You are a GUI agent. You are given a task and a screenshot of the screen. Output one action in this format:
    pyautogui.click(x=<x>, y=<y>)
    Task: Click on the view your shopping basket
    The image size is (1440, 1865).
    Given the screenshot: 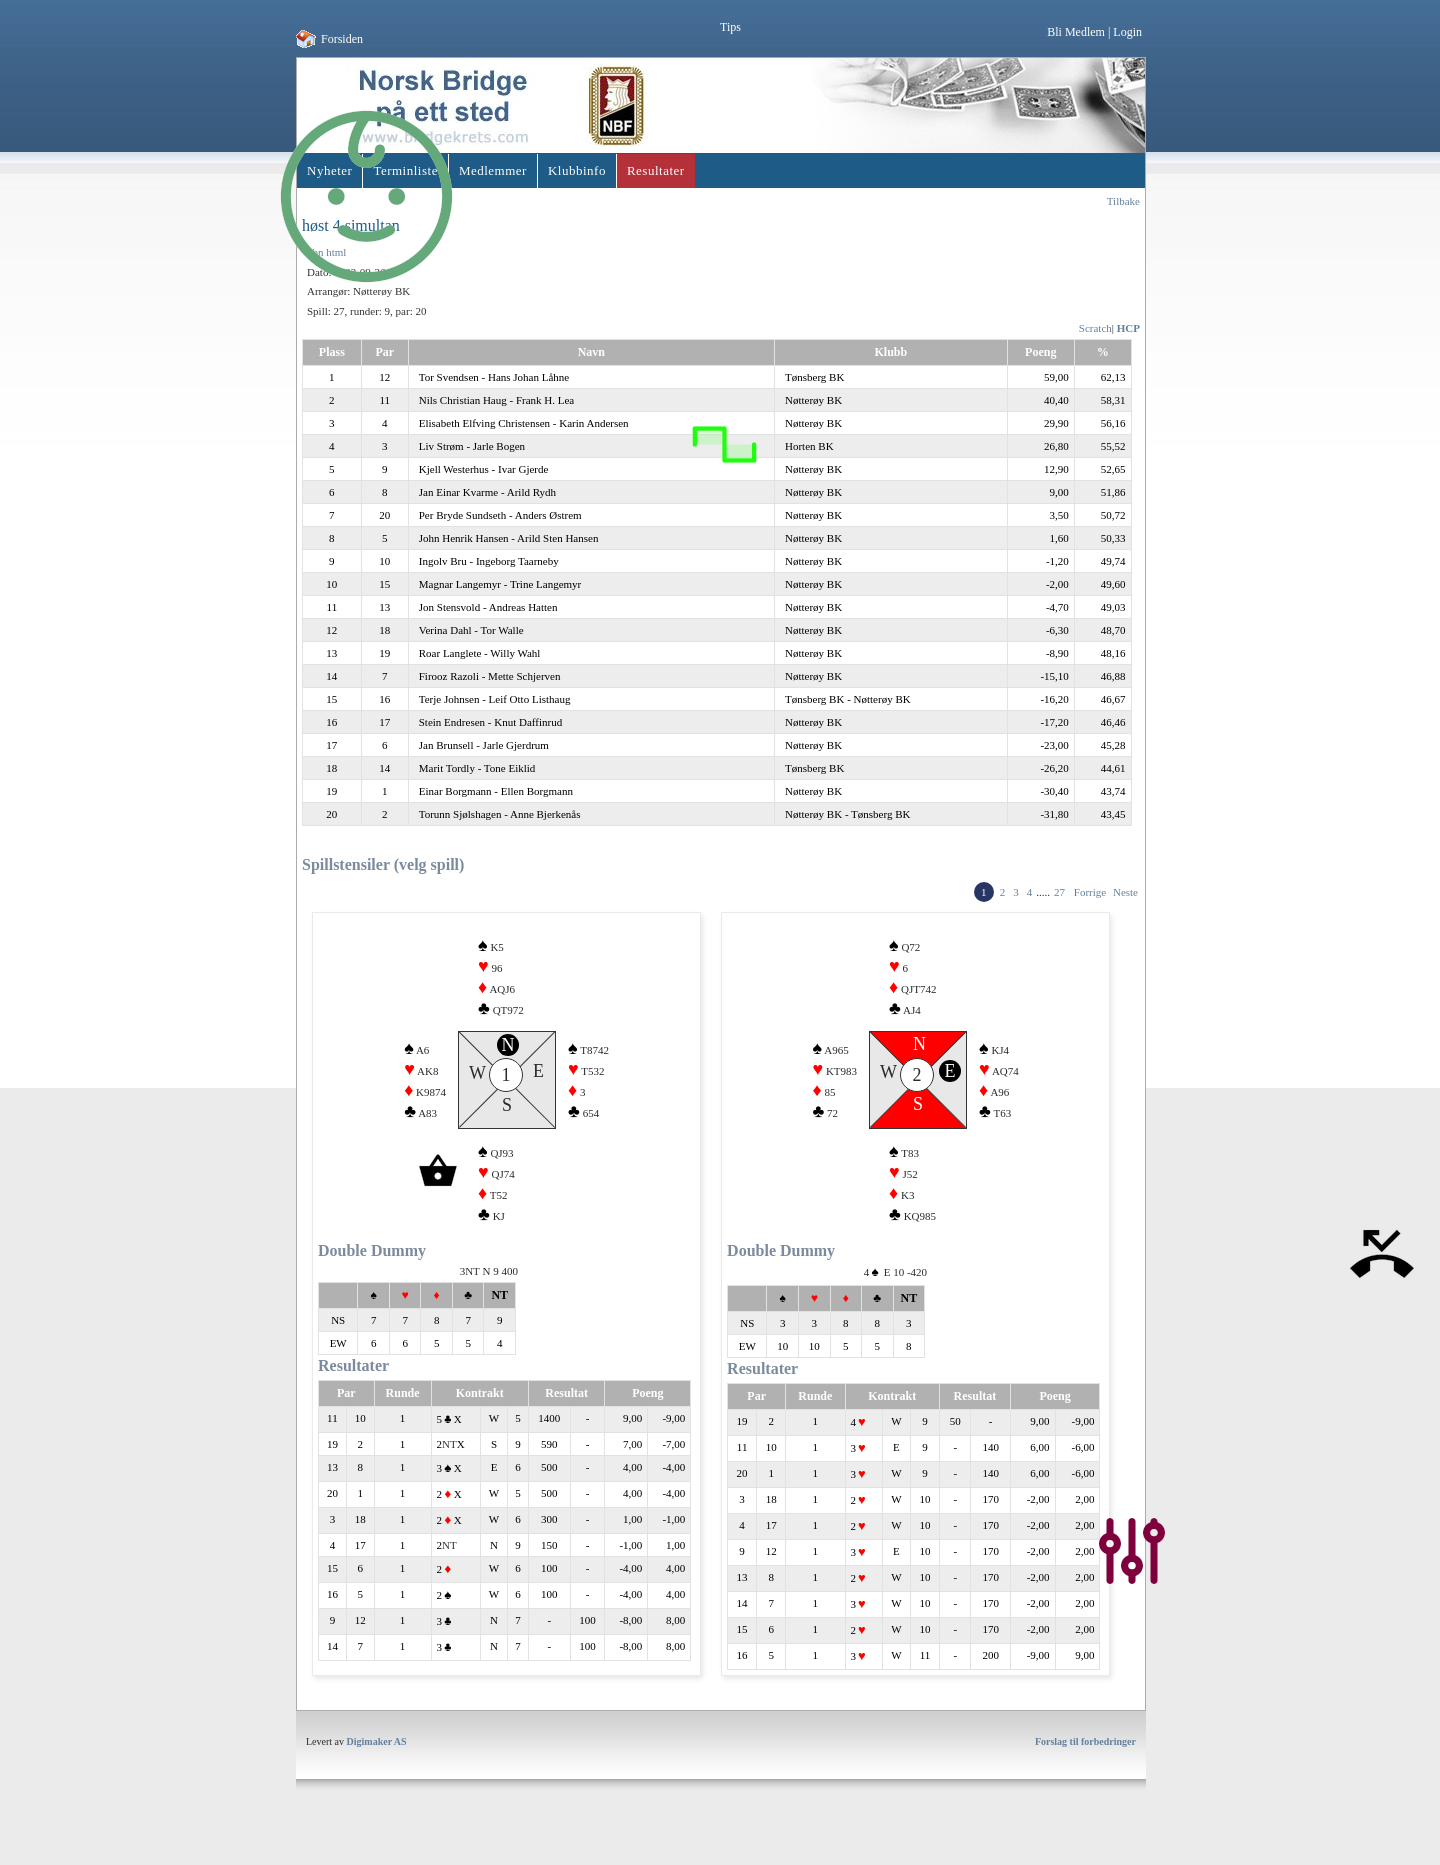 What is the action you would take?
    pyautogui.click(x=438, y=1171)
    